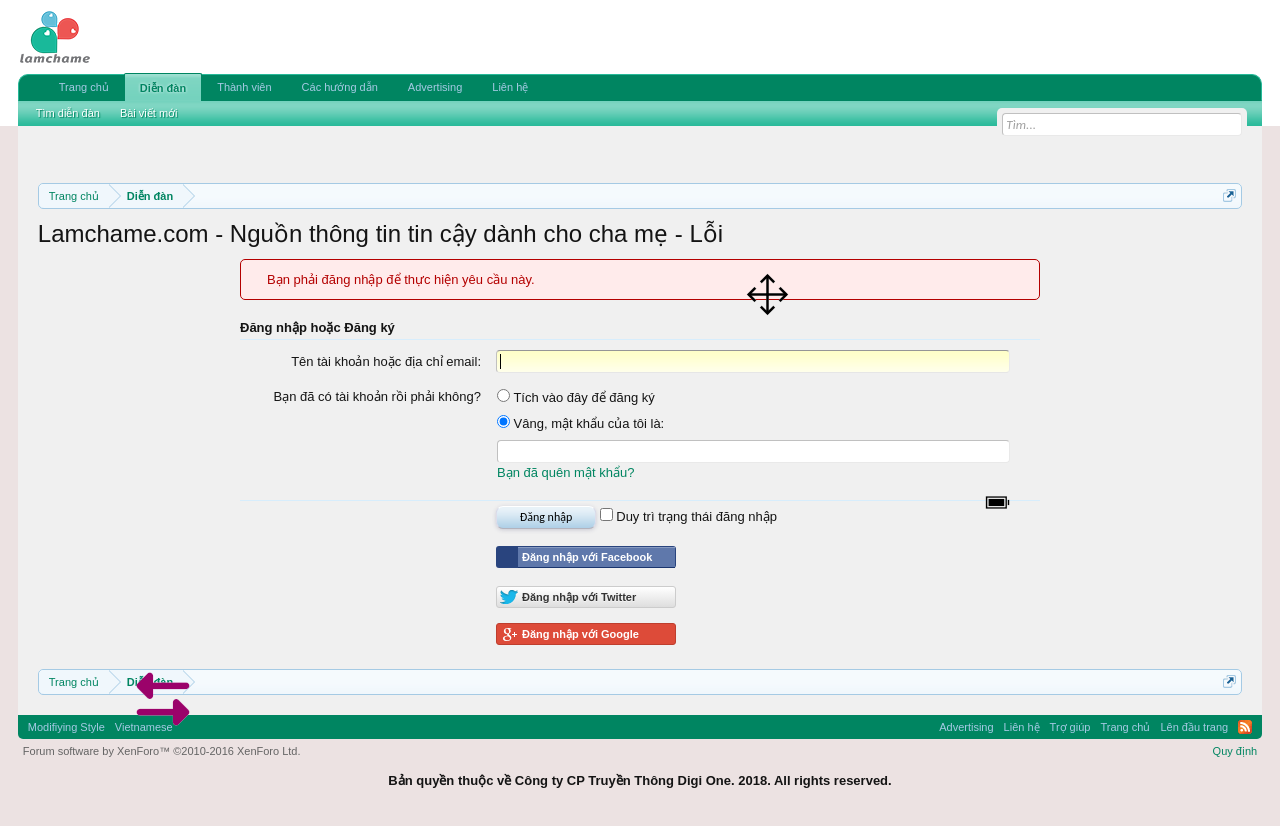 The image size is (1280, 826). I want to click on resize or adjust width horizontally, so click(163, 699).